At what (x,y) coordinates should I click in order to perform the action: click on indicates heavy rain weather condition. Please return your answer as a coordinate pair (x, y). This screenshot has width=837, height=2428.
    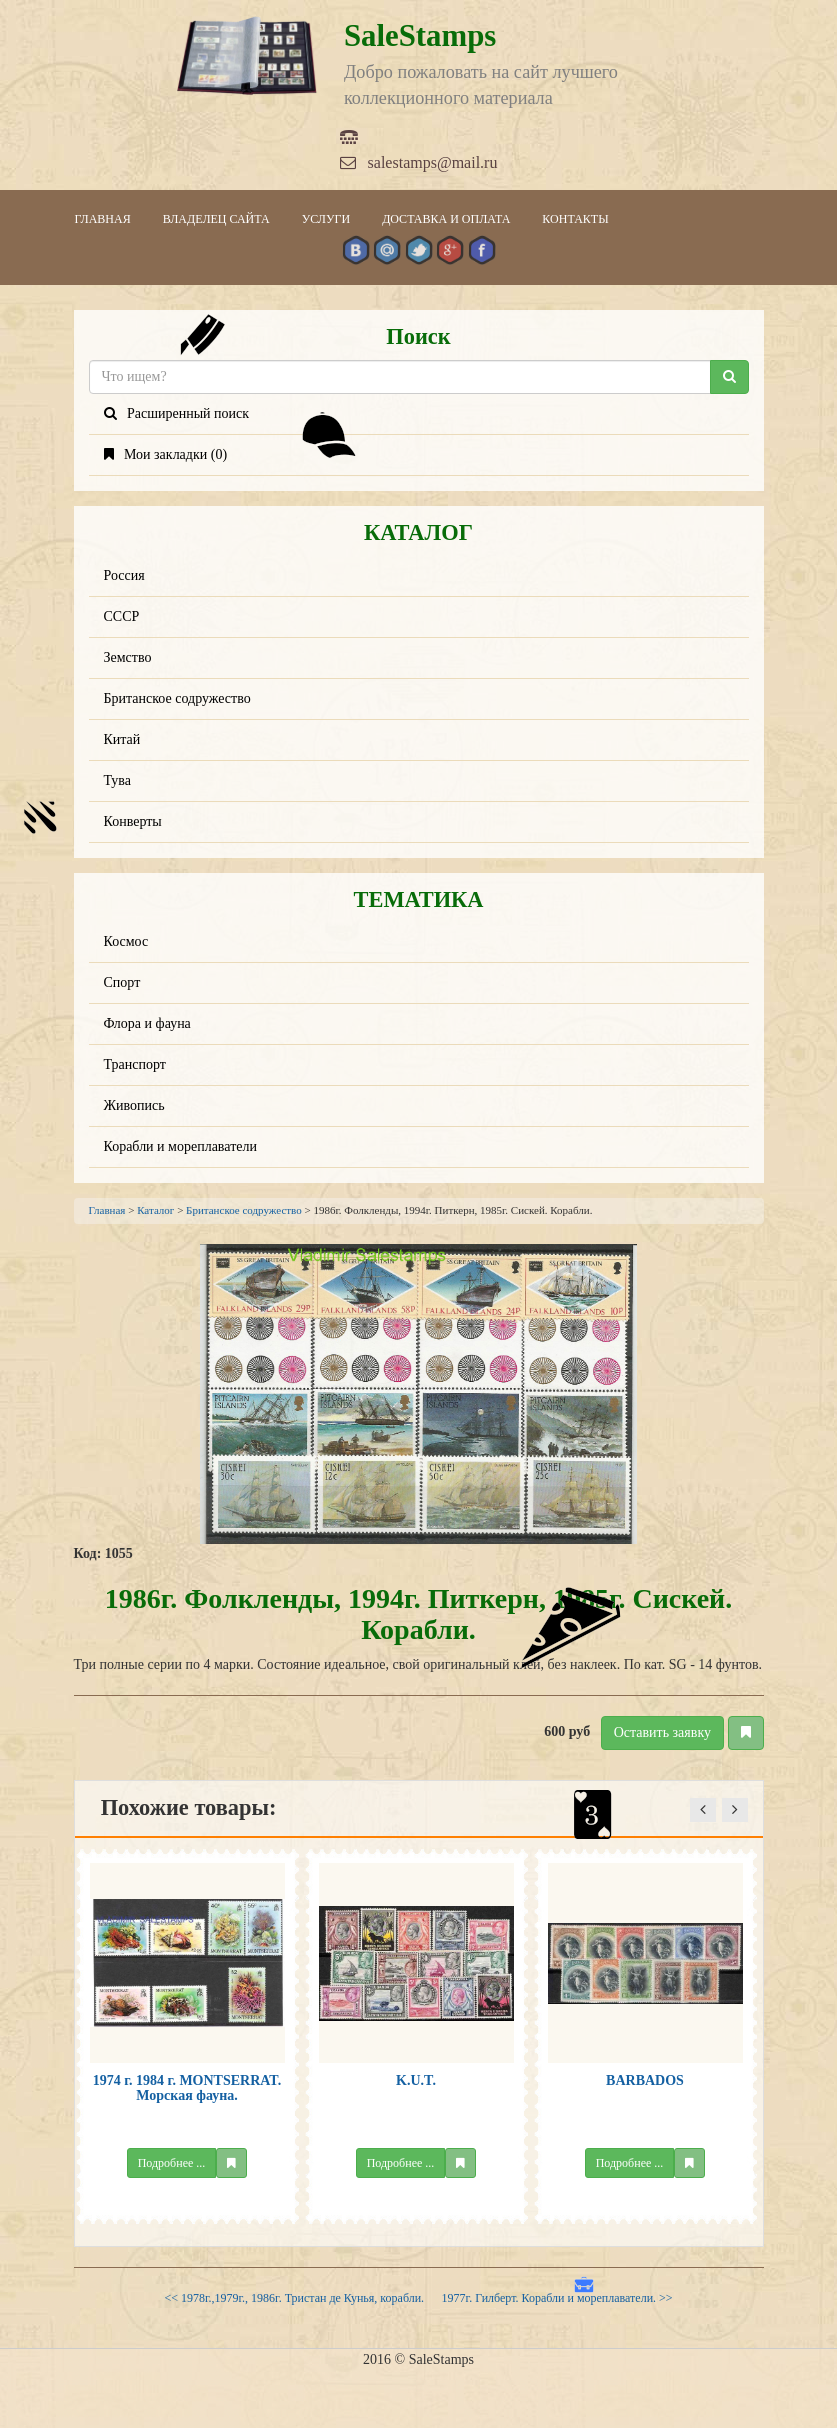
    Looking at the image, I should click on (40, 817).